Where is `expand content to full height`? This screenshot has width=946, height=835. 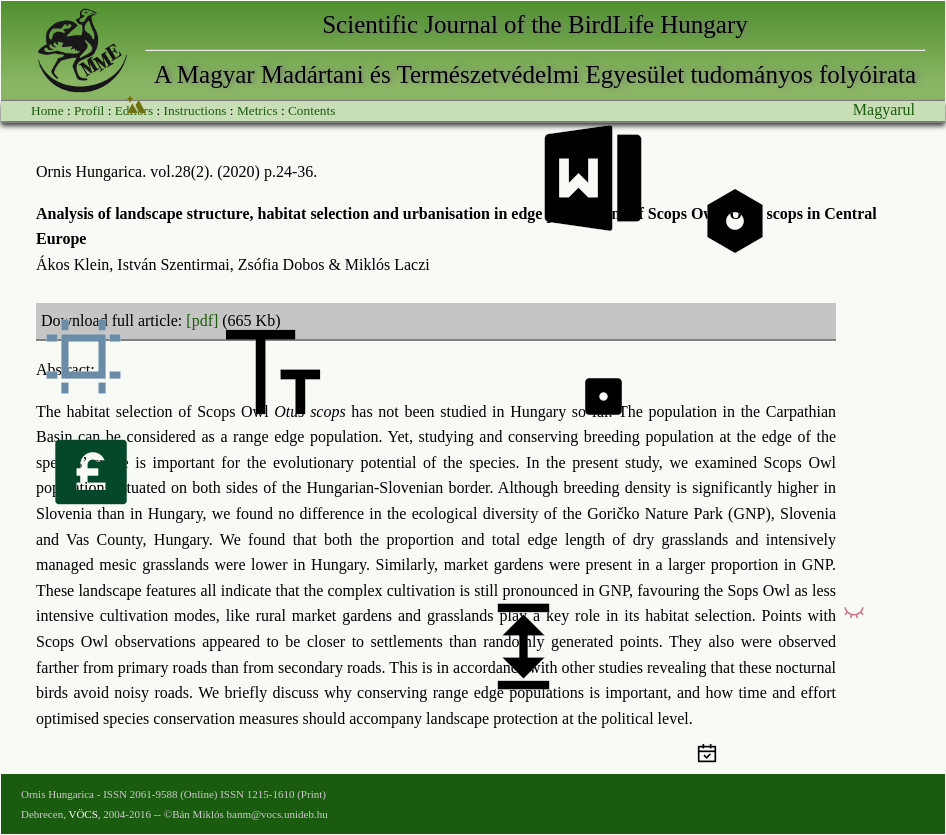 expand content to full height is located at coordinates (523, 646).